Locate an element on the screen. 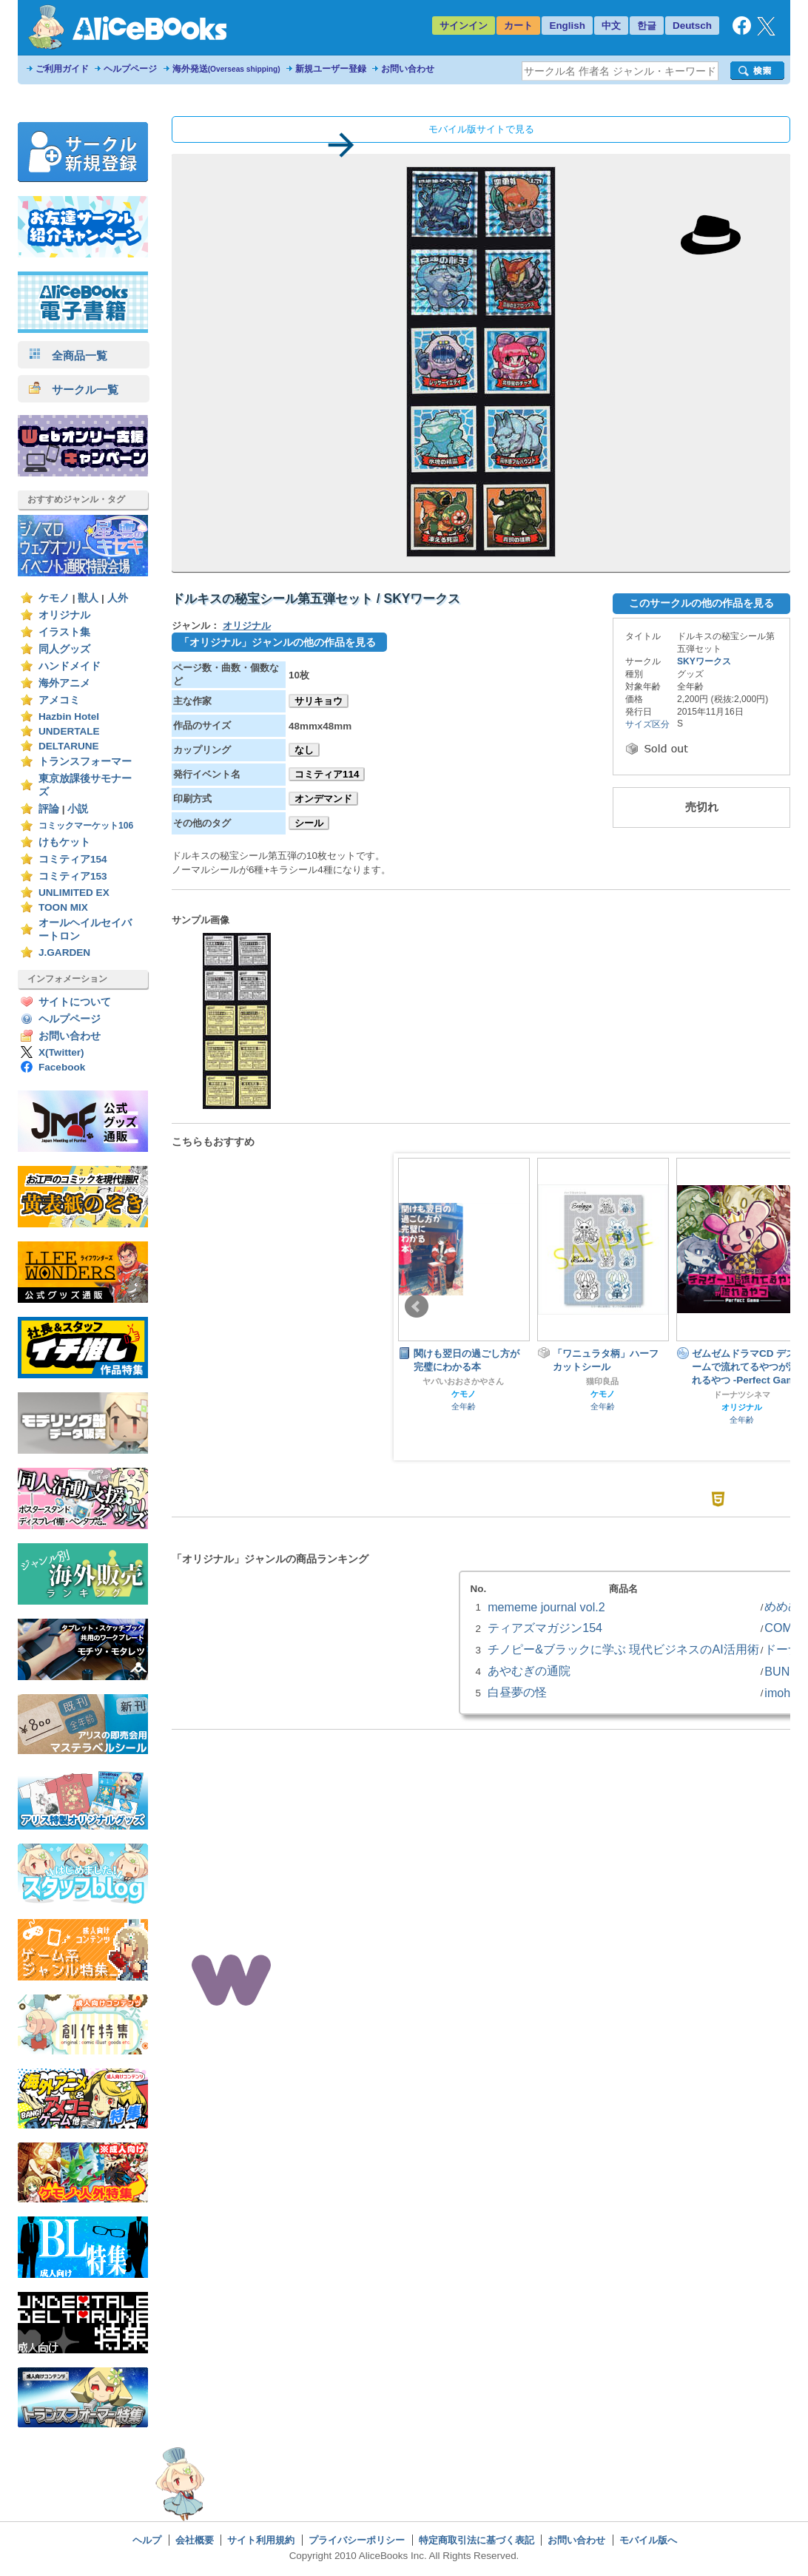  navigate to the next item or screen is located at coordinates (341, 145).